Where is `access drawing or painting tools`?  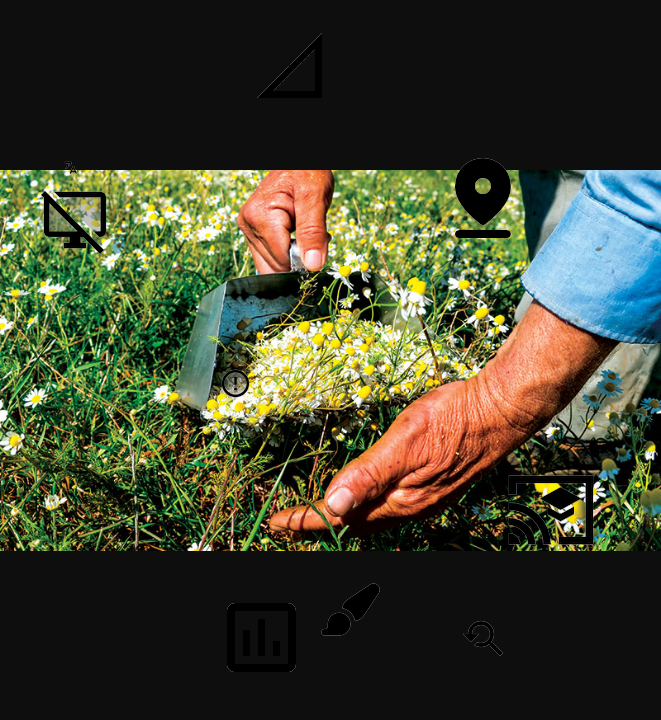 access drawing or painting tools is located at coordinates (350, 609).